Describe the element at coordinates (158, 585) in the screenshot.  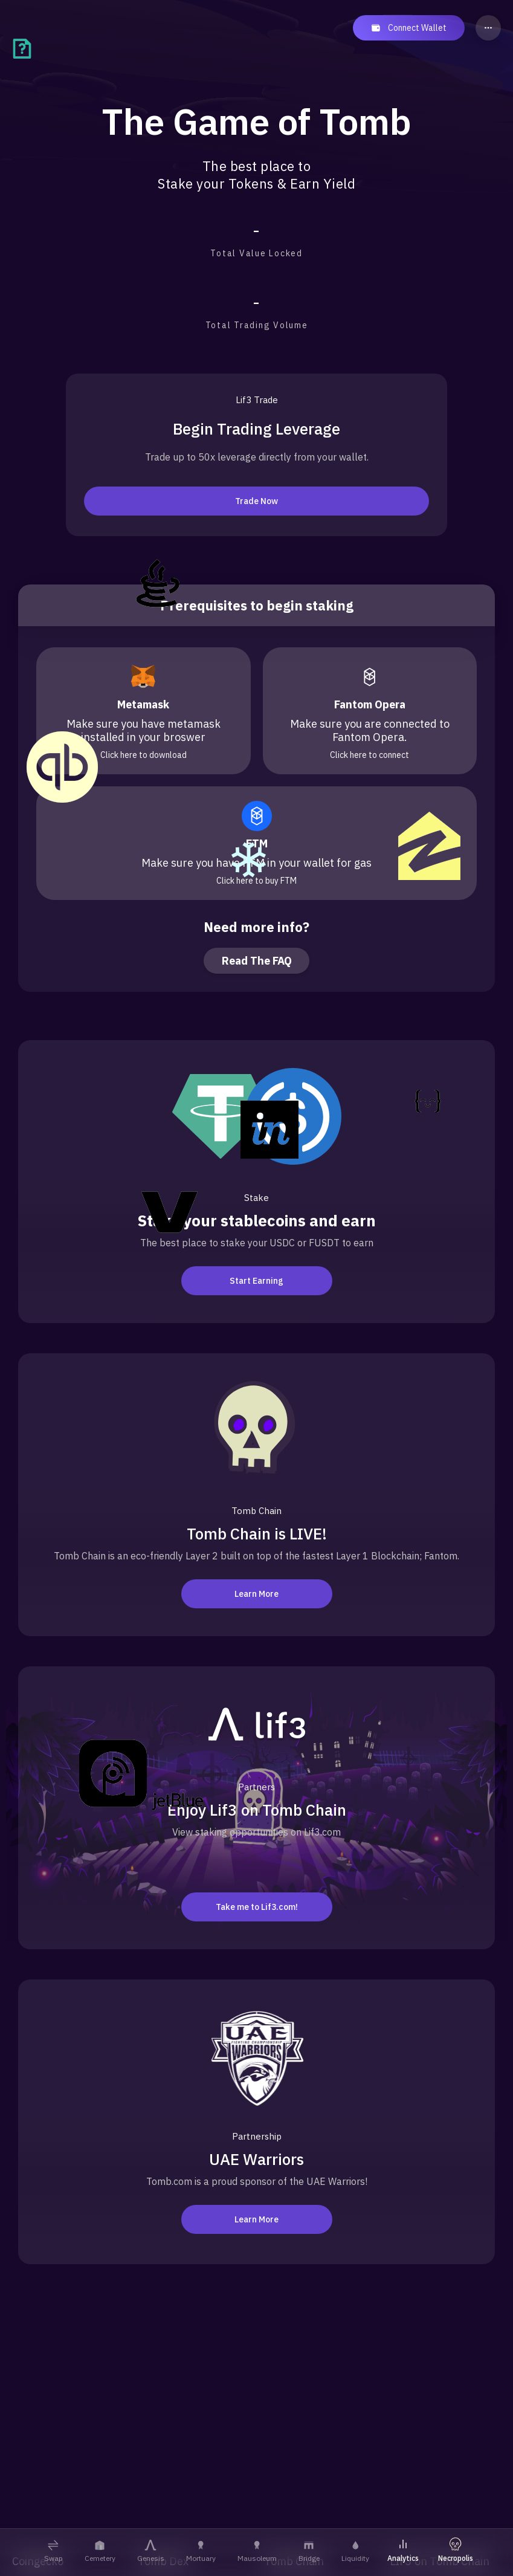
I see `indicates java programming language or technology` at that location.